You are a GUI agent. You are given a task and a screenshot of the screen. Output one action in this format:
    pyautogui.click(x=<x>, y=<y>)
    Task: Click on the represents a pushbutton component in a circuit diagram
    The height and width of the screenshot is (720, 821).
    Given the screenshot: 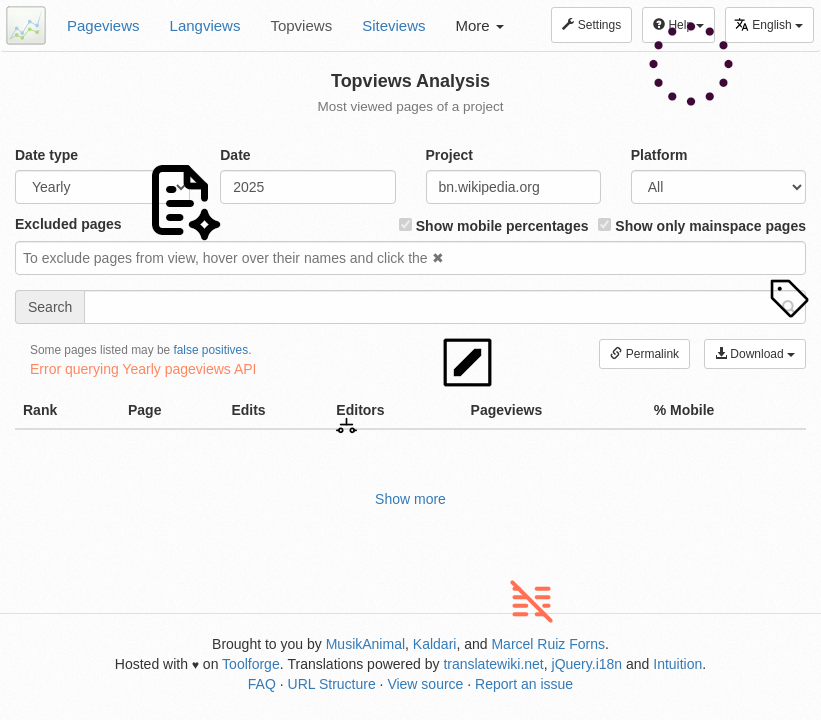 What is the action you would take?
    pyautogui.click(x=346, y=425)
    